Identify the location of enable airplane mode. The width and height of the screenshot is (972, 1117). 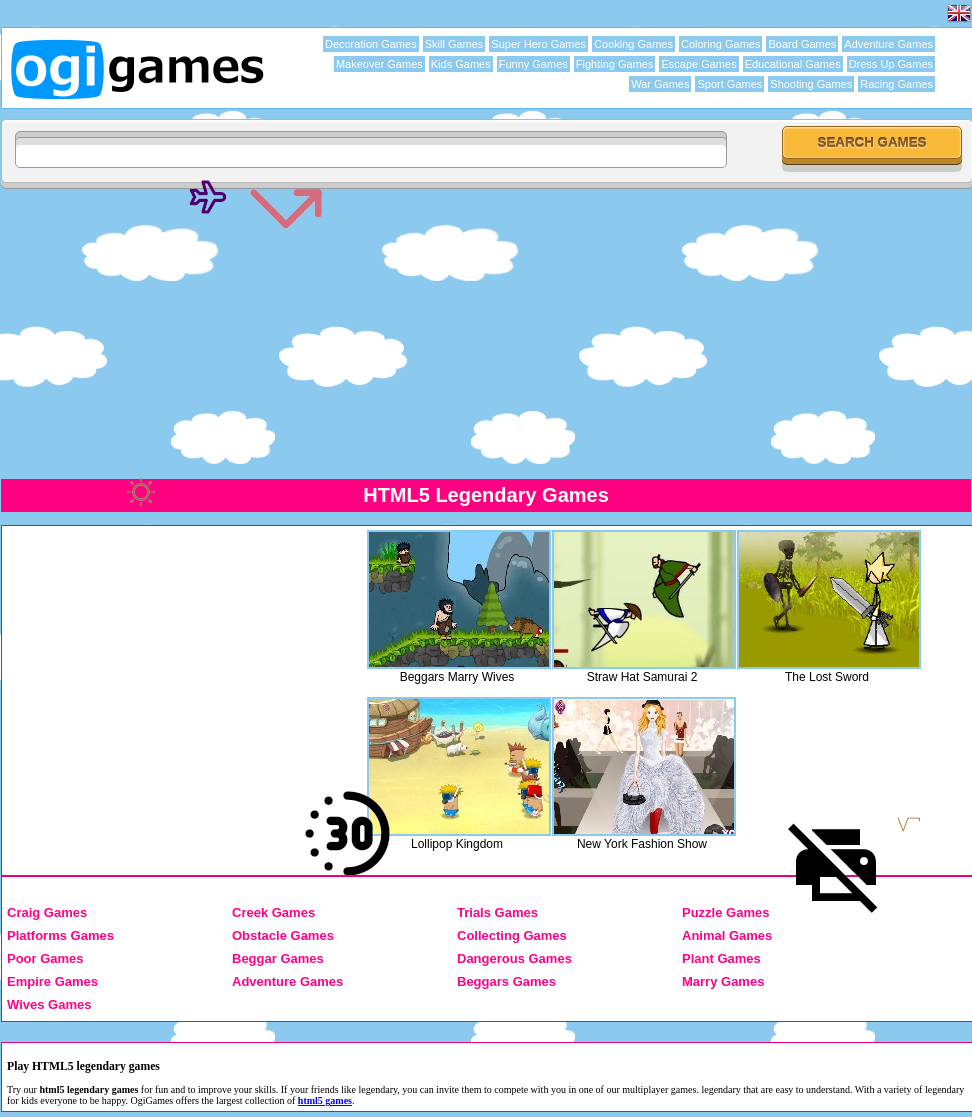
(208, 197).